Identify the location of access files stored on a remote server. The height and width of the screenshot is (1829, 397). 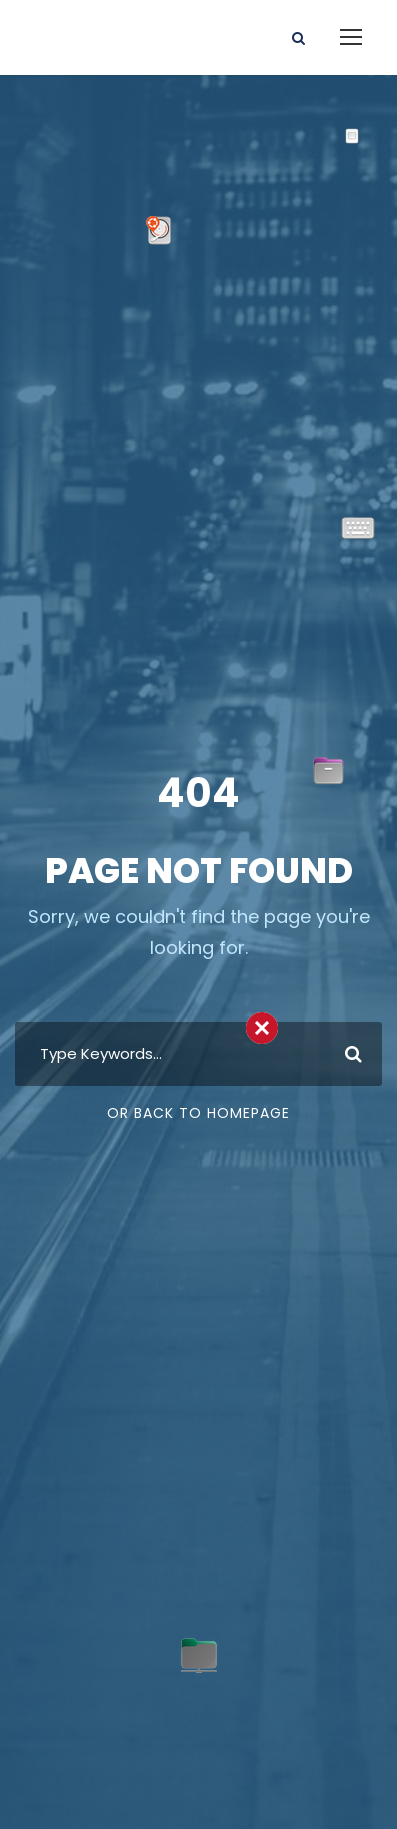
(199, 1655).